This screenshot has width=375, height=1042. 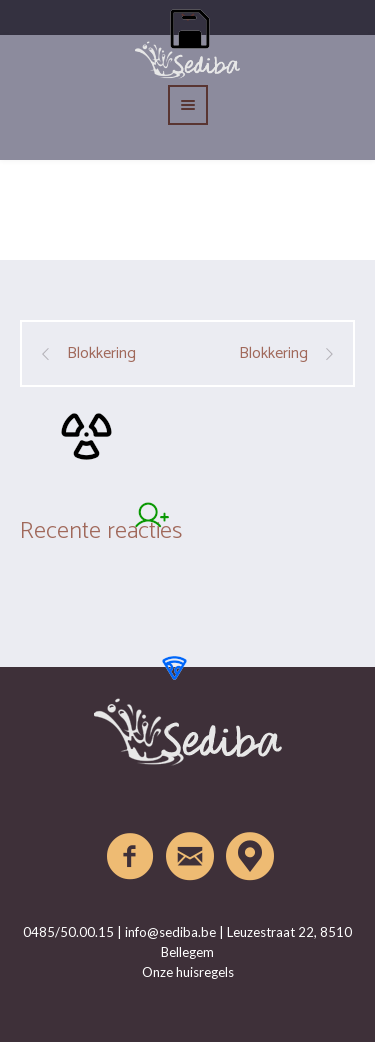 What do you see at coordinates (174, 667) in the screenshot?
I see `browse food or pizza delivery options` at bounding box center [174, 667].